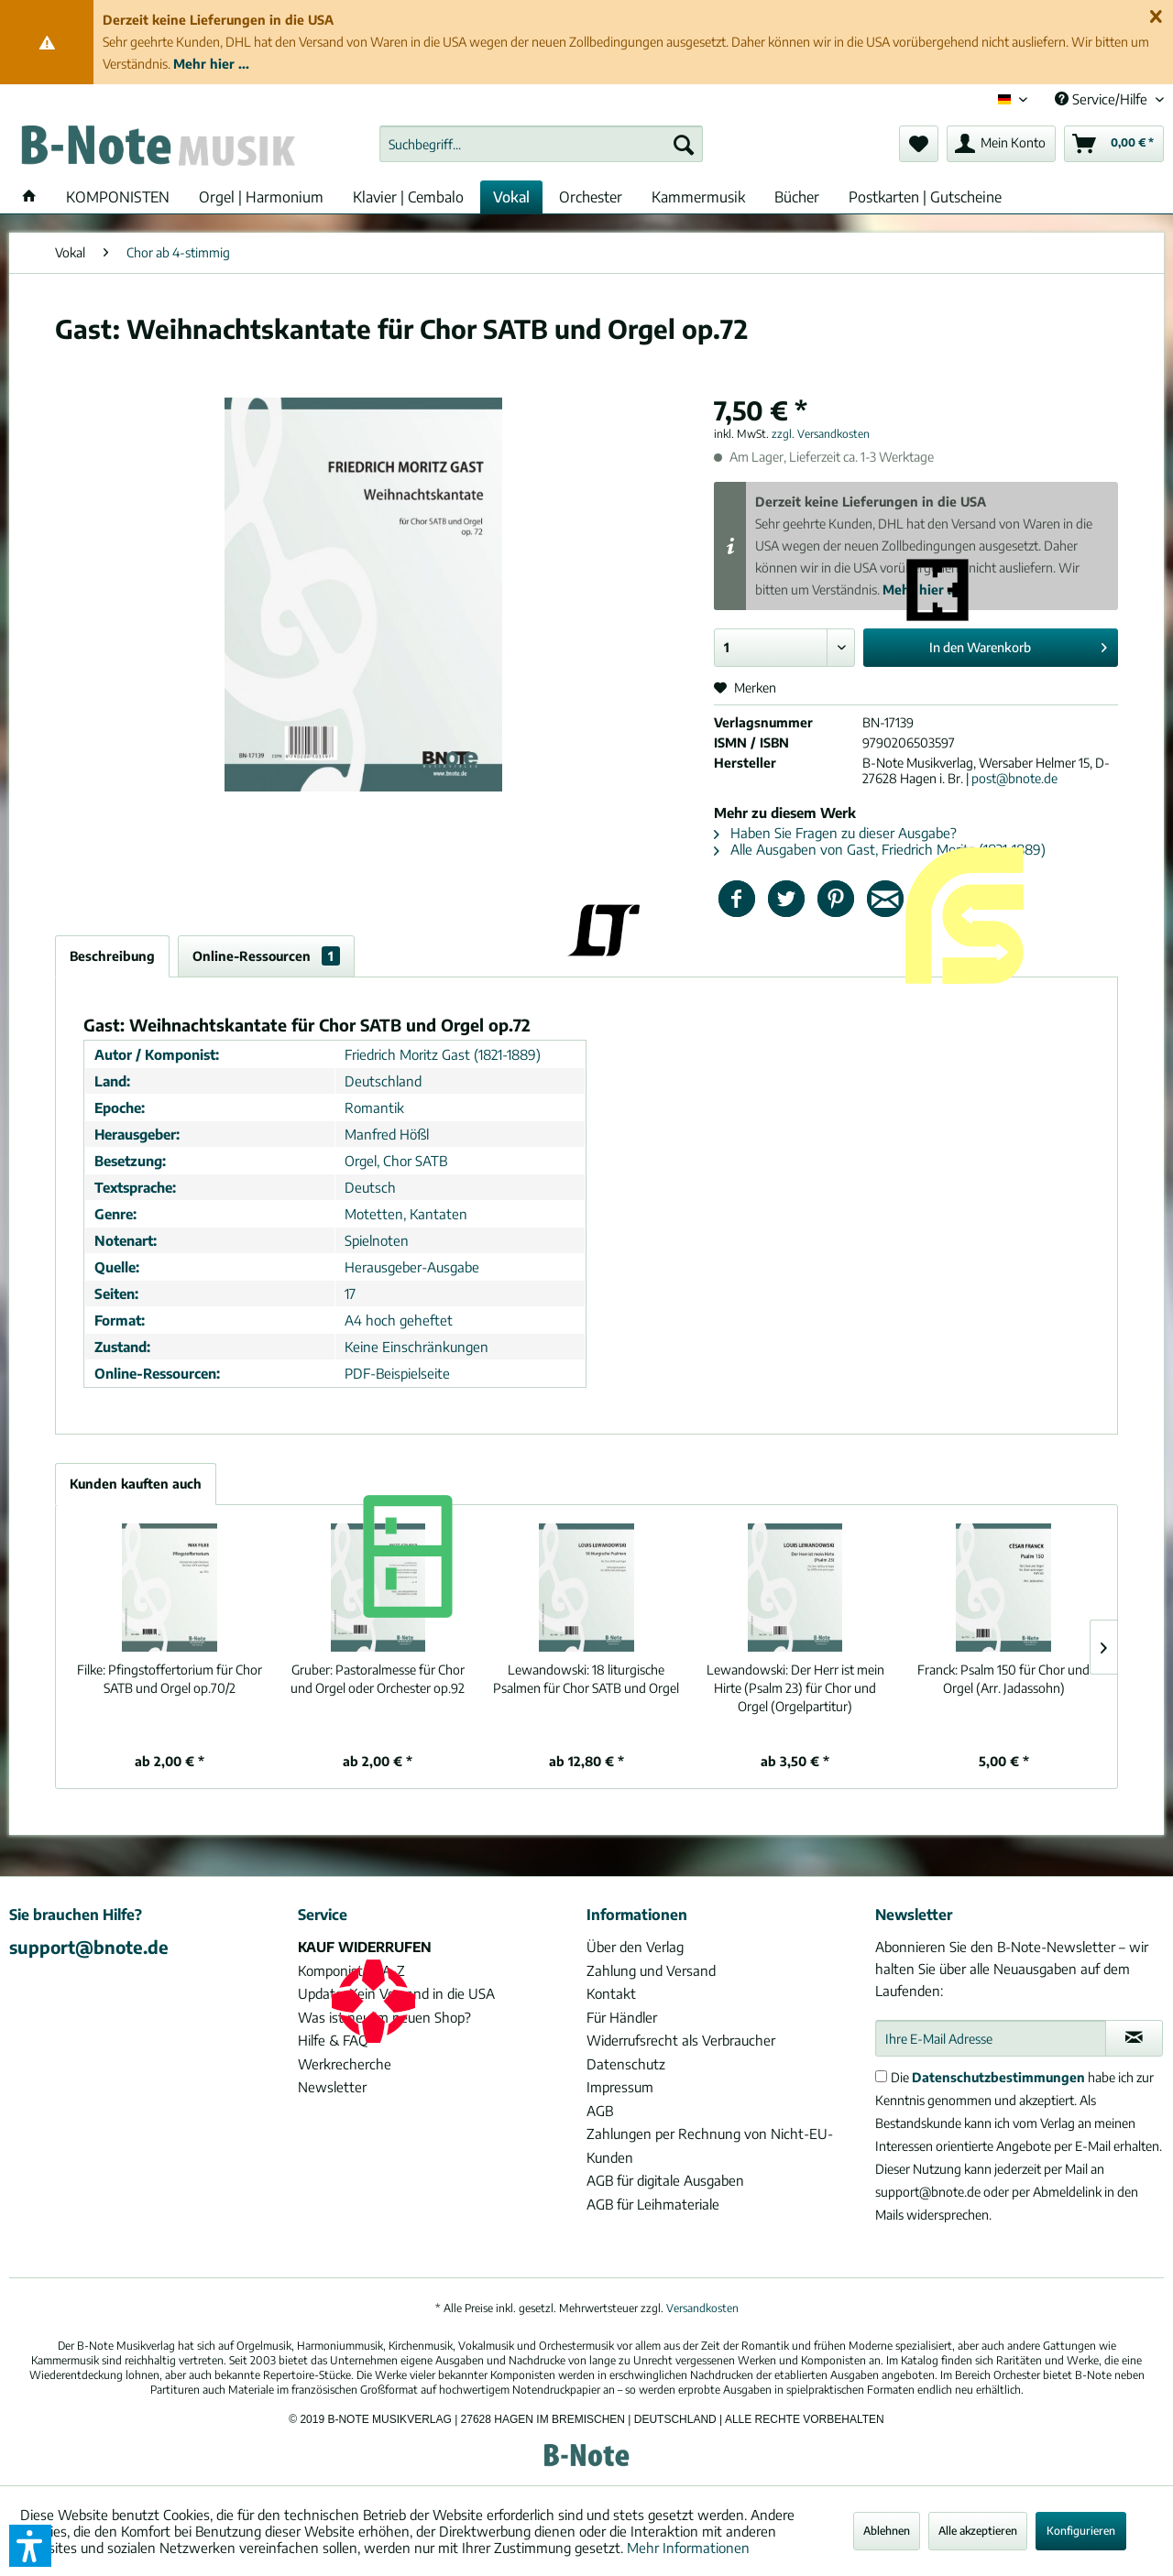  Describe the element at coordinates (937, 590) in the screenshot. I see `open the Kick streaming platform` at that location.